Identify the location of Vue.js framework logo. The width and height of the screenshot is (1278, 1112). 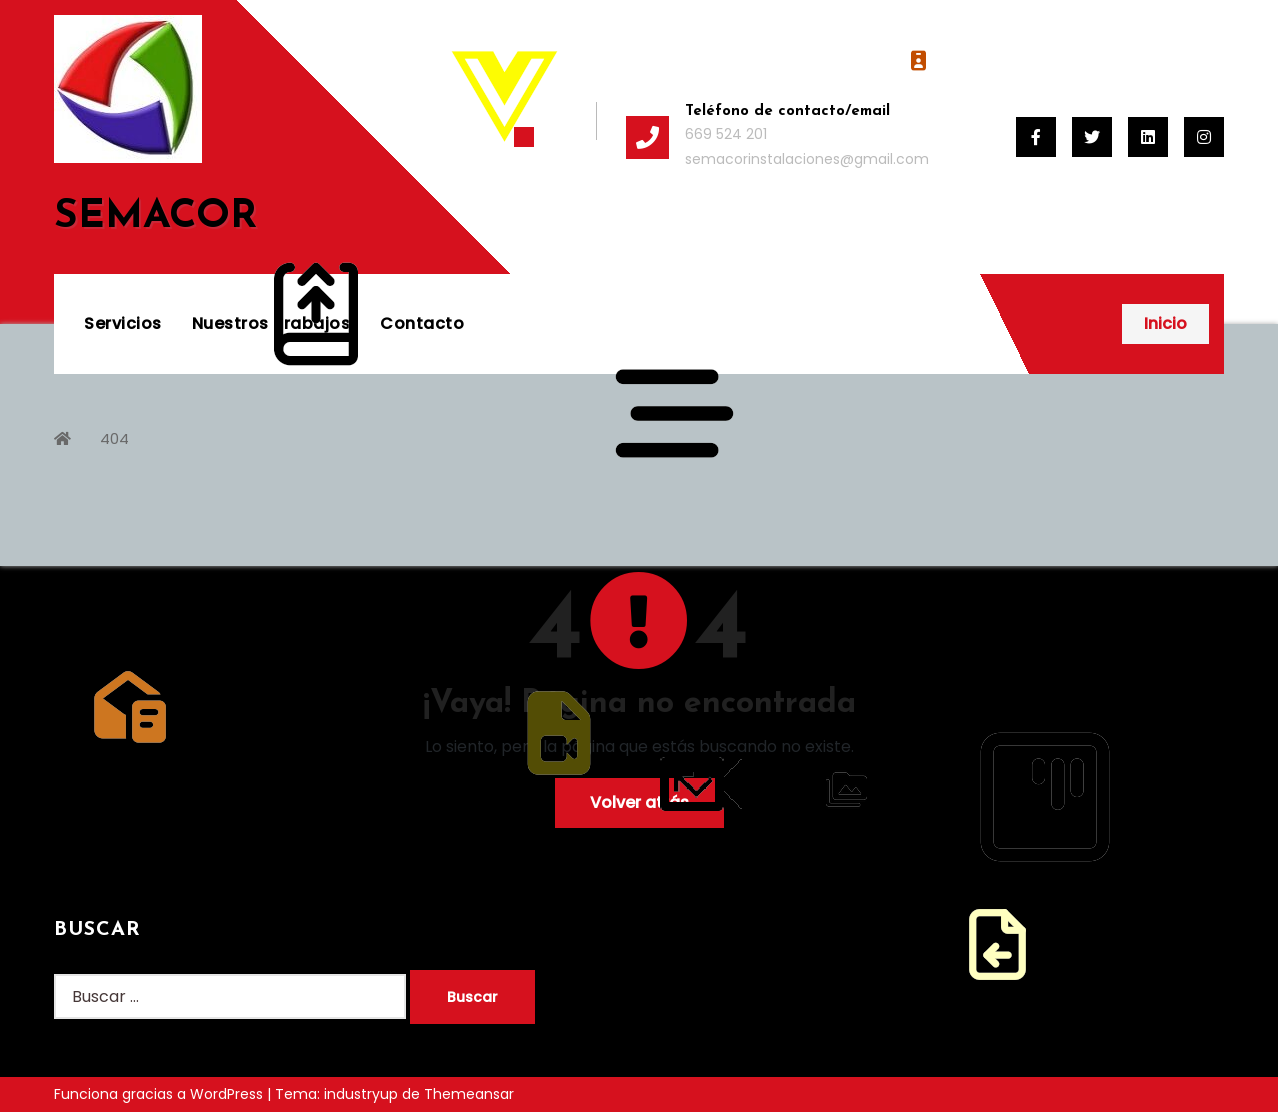
(504, 96).